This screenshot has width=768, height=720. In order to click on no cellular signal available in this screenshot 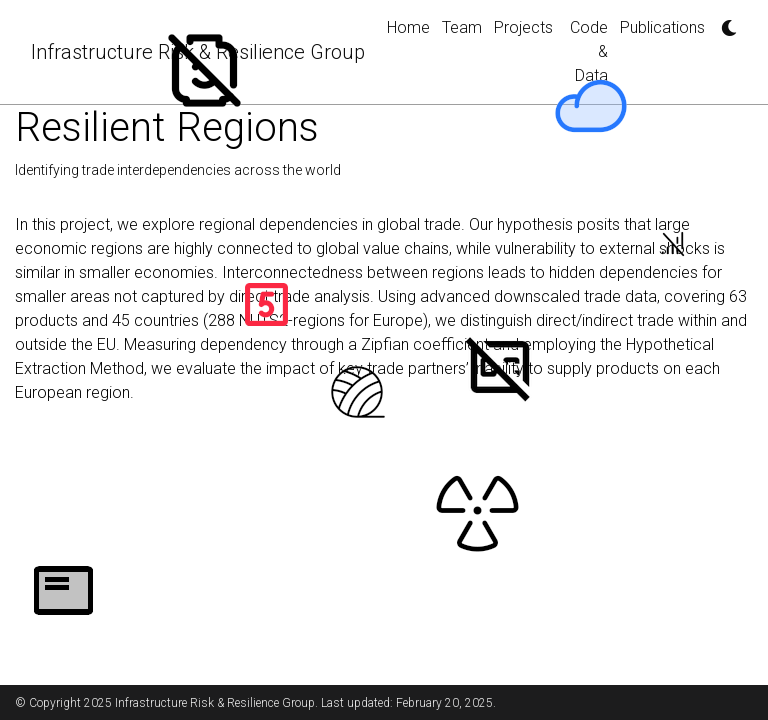, I will do `click(673, 244)`.